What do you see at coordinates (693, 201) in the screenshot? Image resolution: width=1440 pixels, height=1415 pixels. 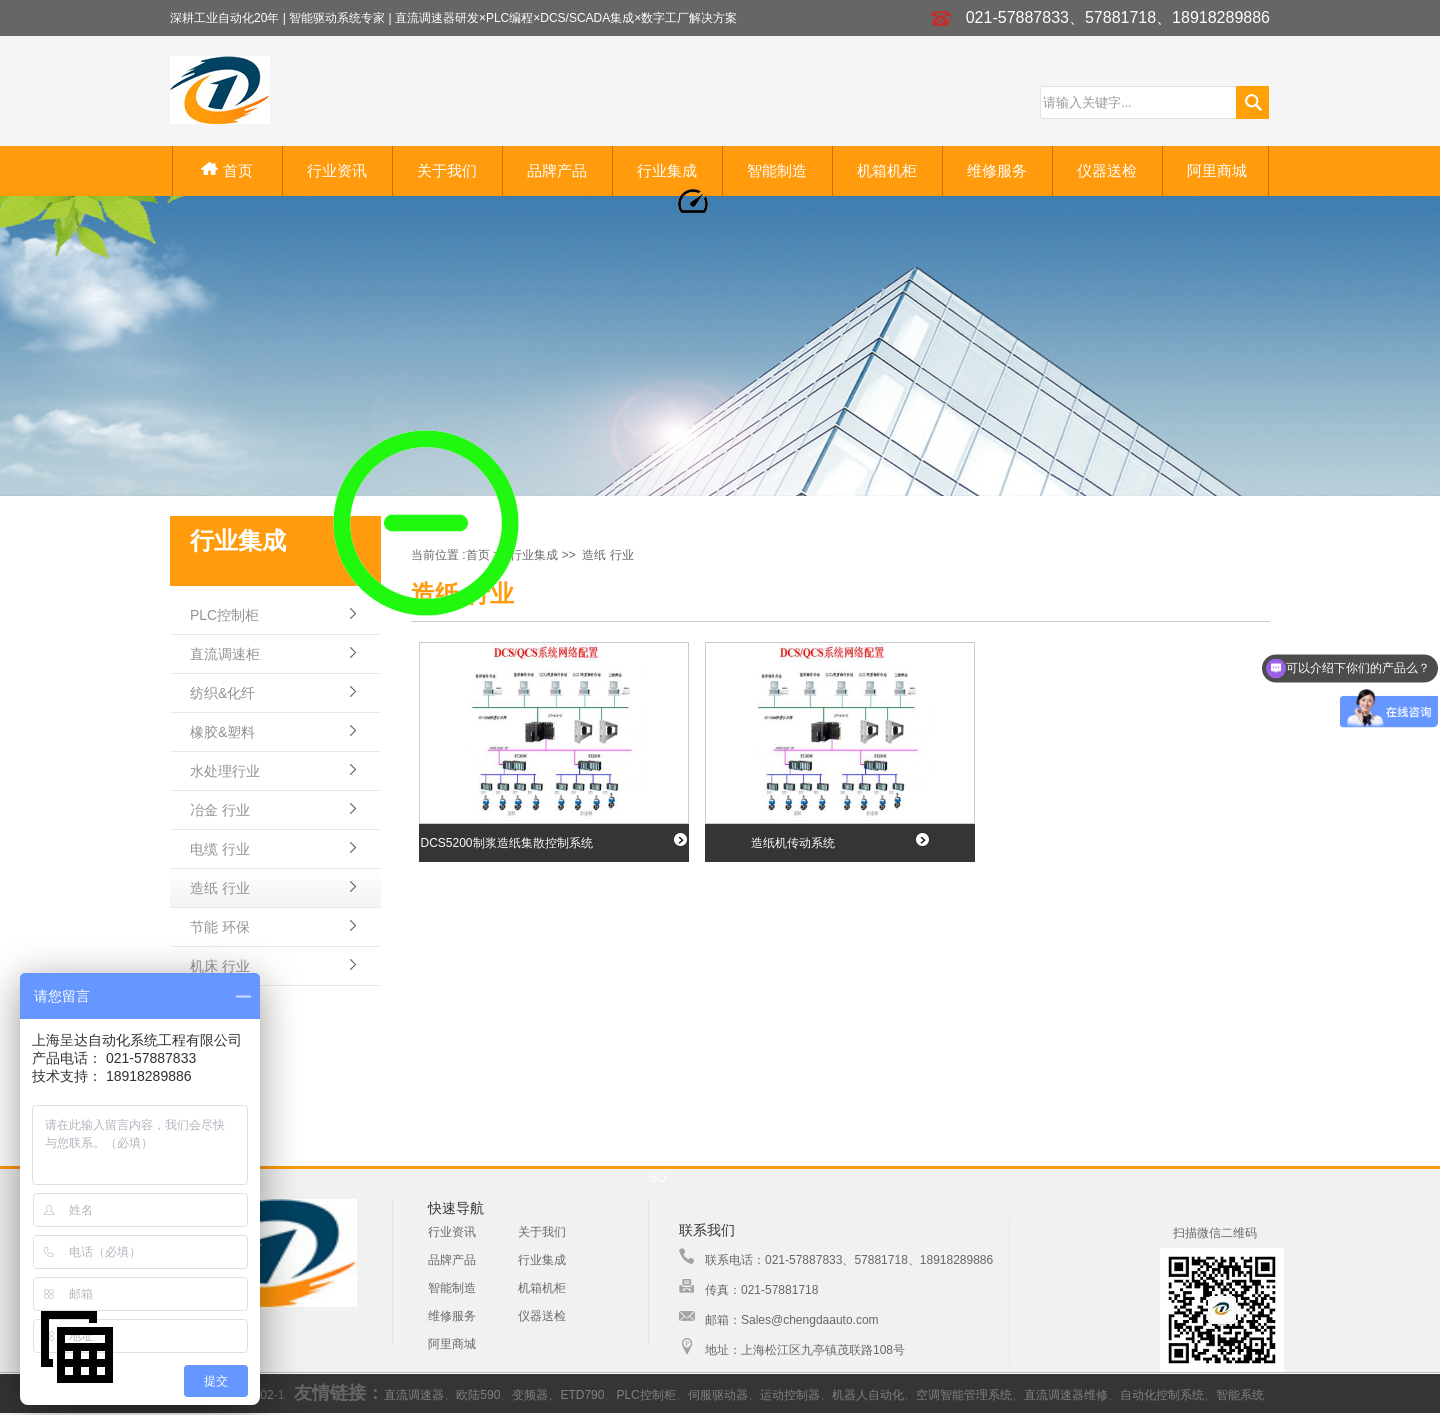 I see `adjust playback speed` at bounding box center [693, 201].